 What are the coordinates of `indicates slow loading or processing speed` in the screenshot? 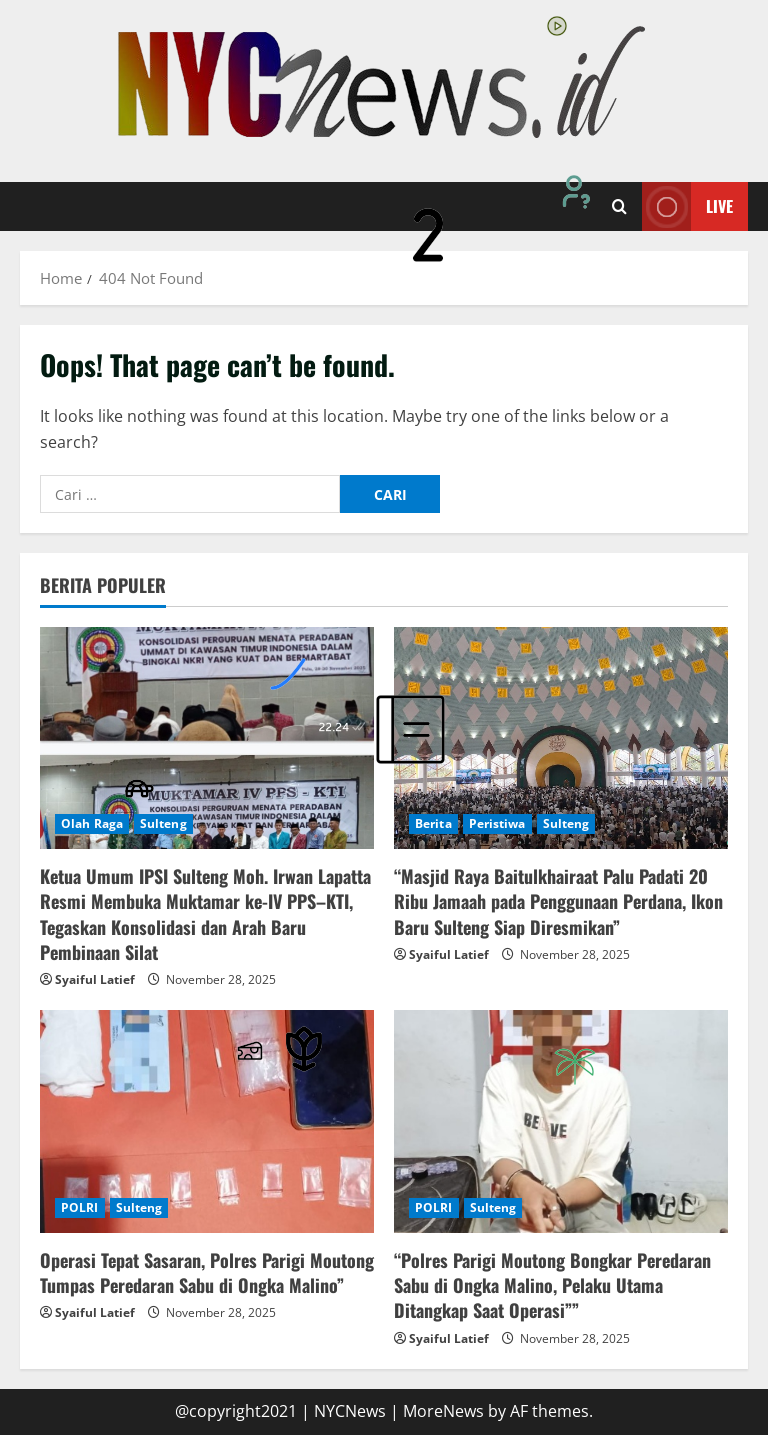 It's located at (139, 788).